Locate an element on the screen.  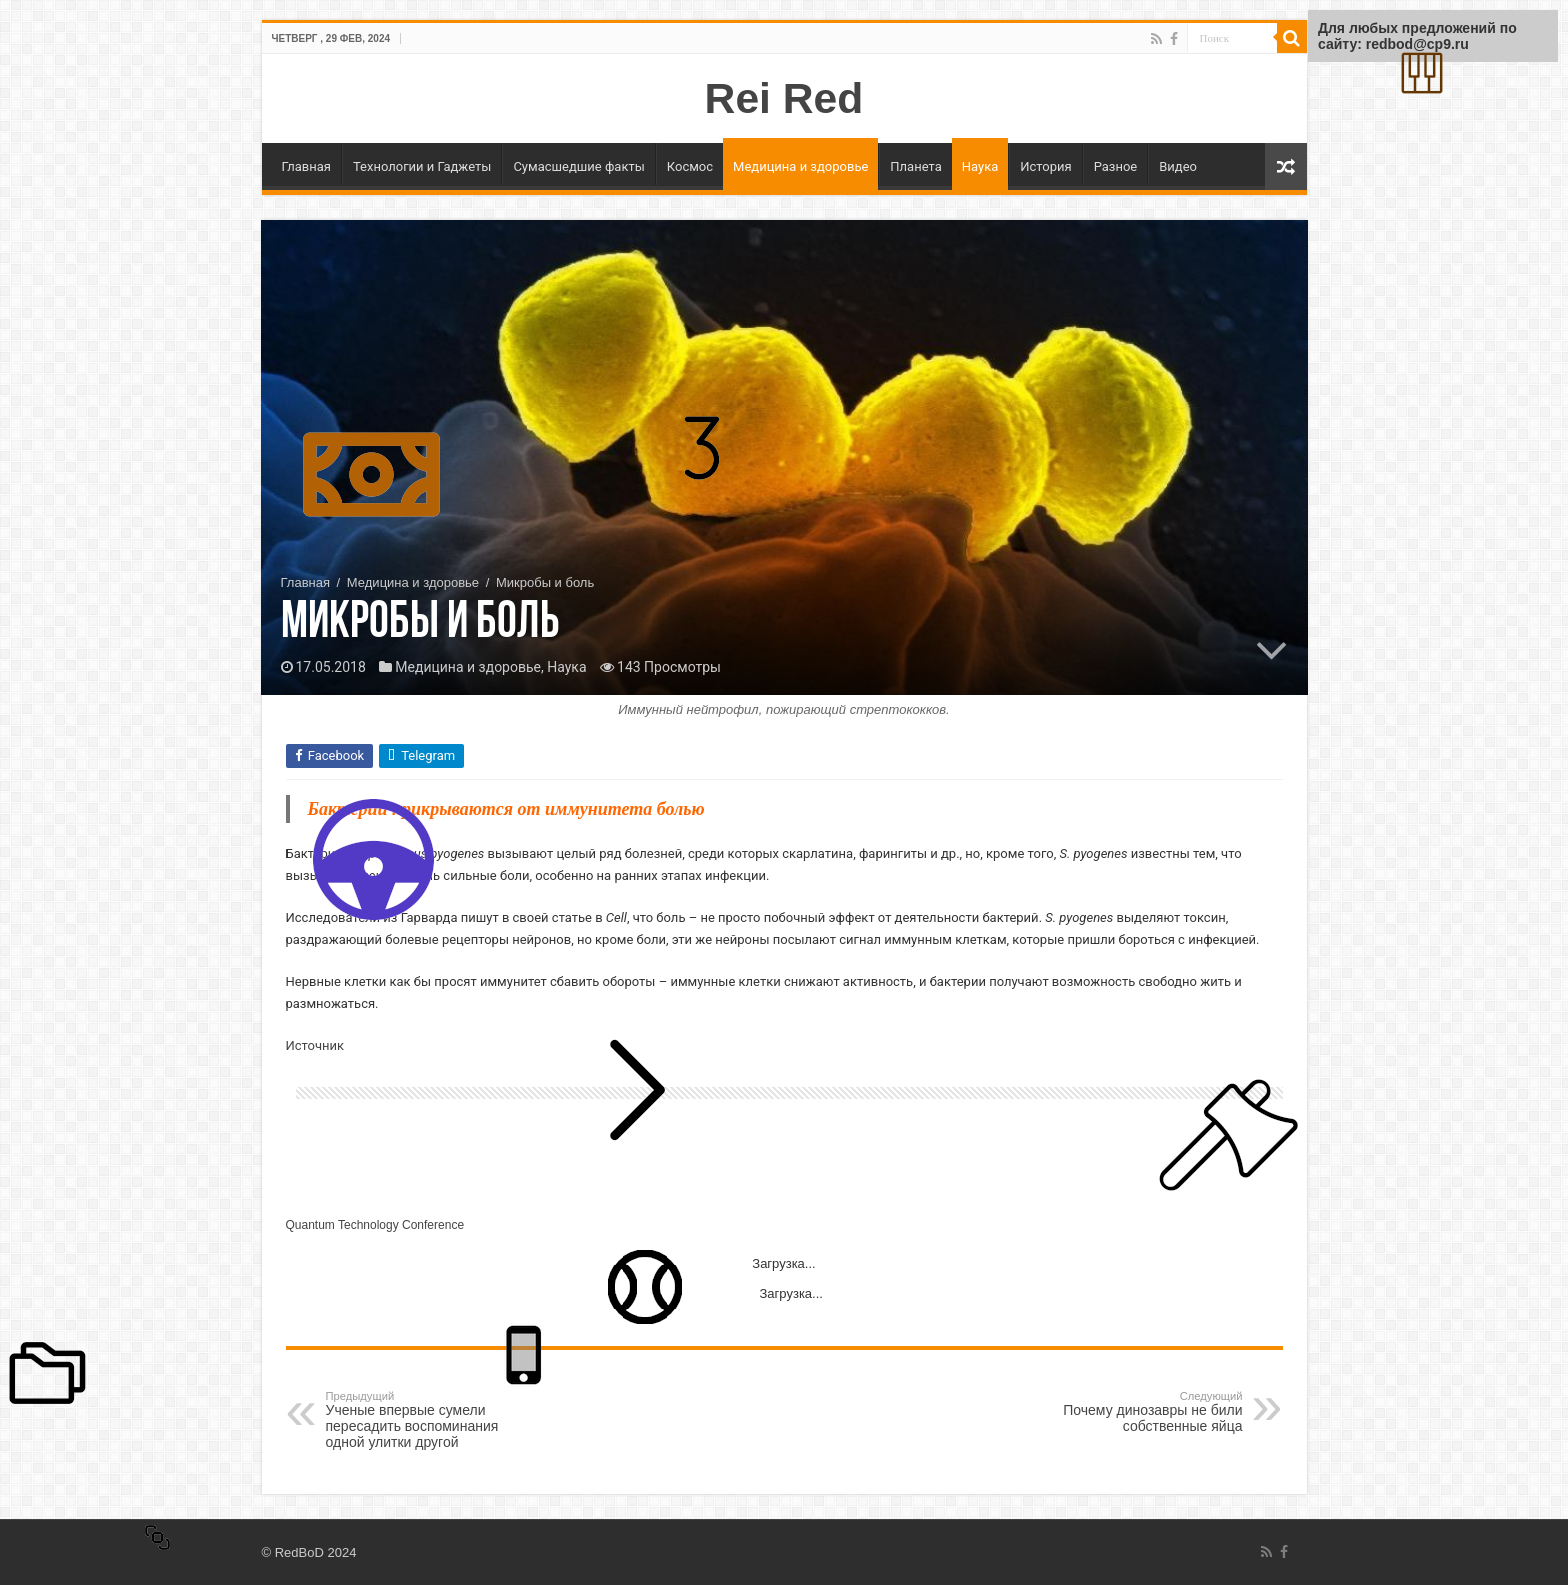
bring selected layer to front is located at coordinates (157, 1537).